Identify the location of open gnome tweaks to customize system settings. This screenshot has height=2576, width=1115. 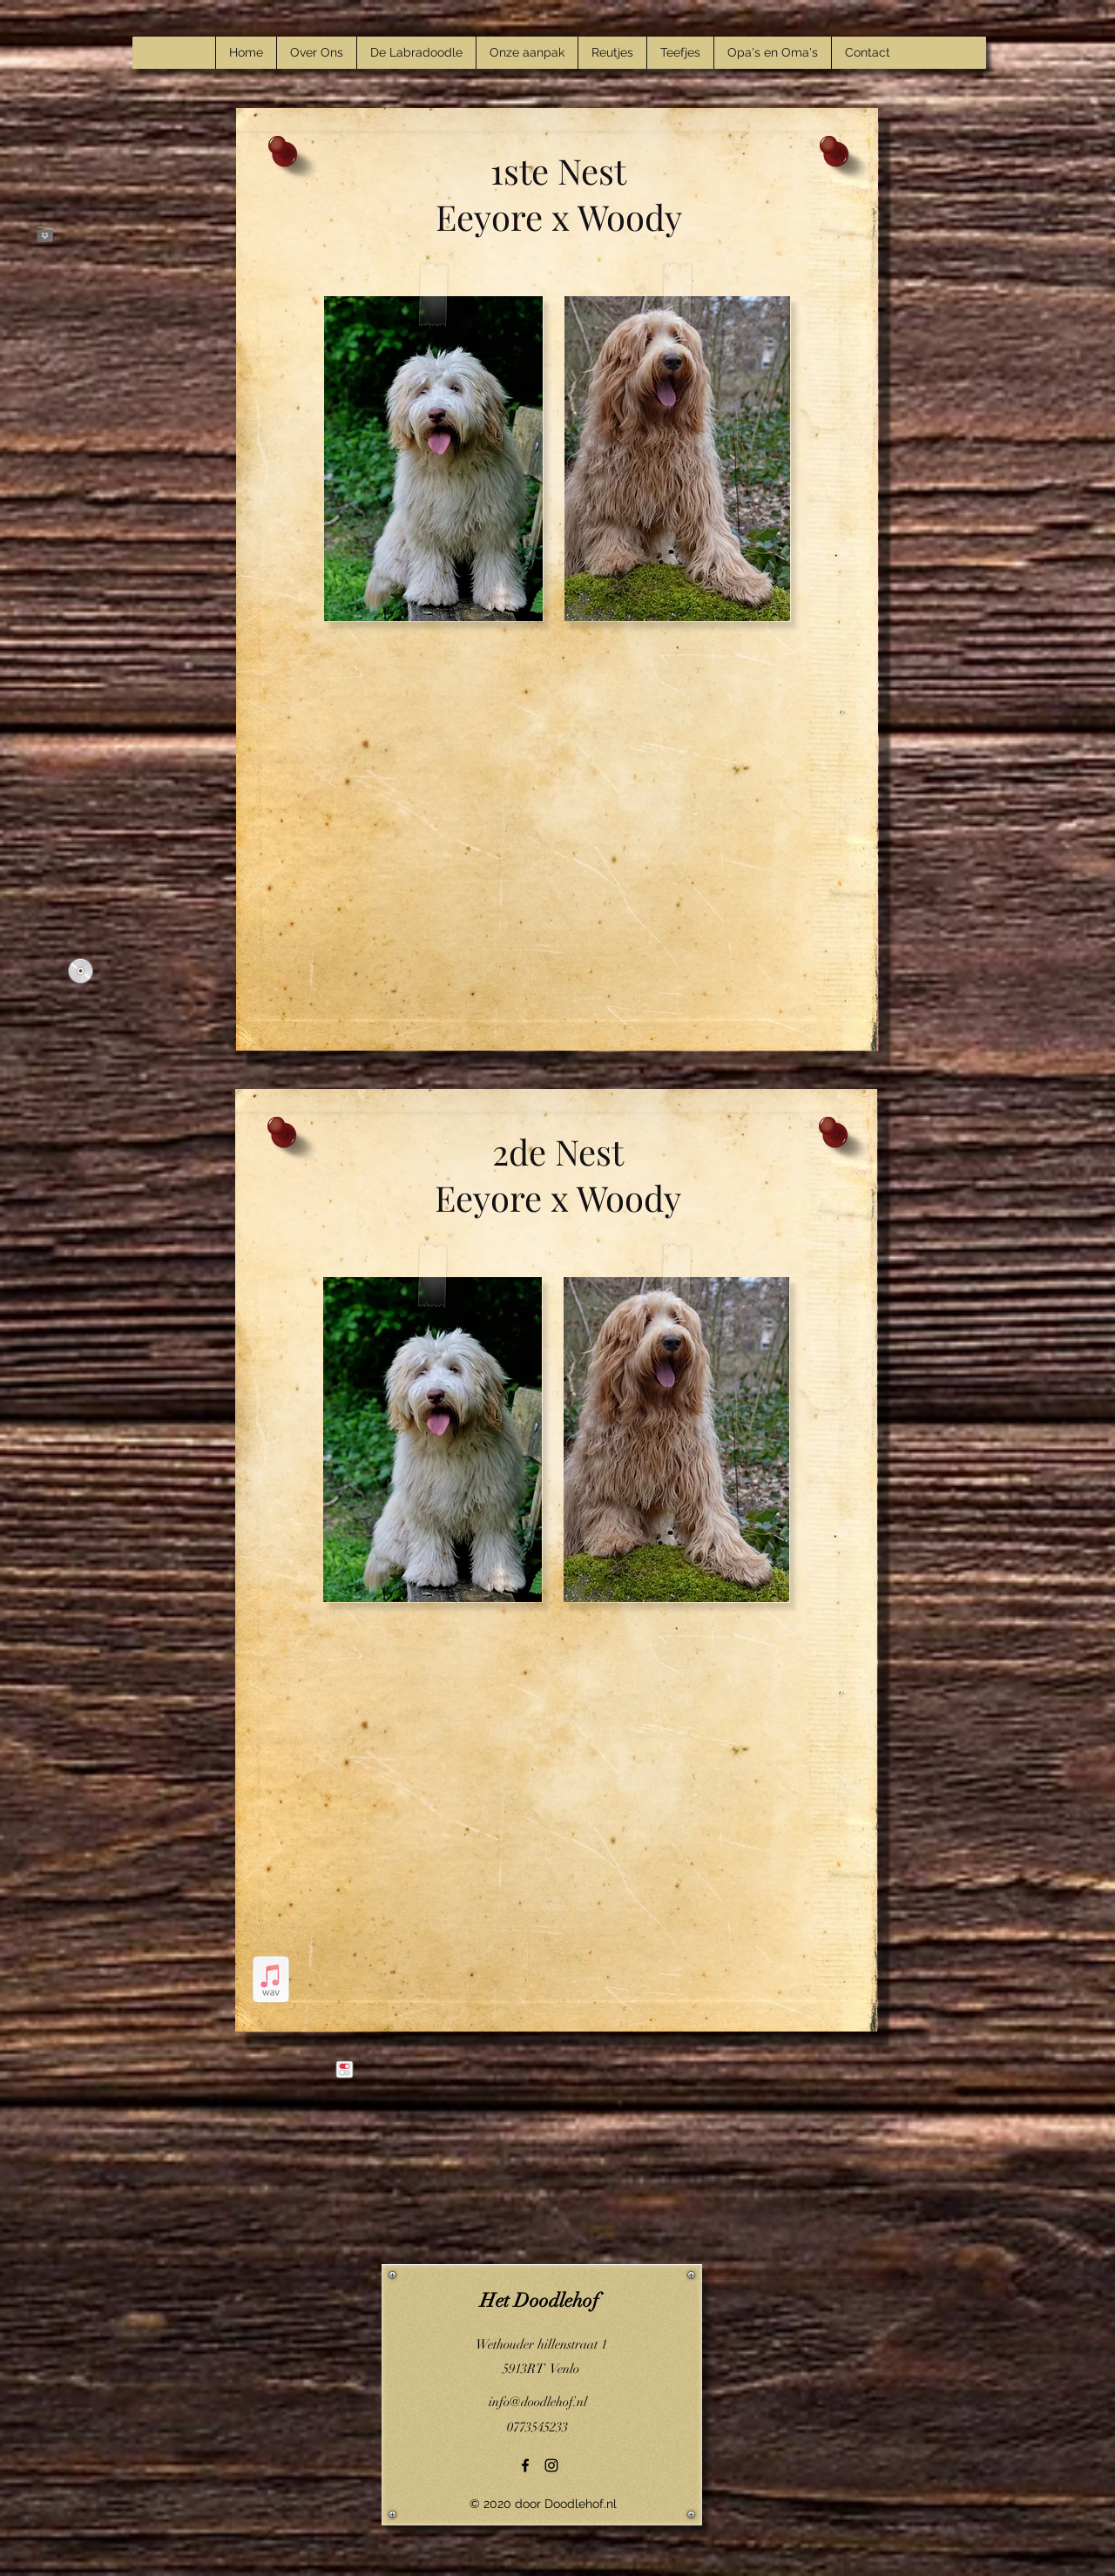
(344, 2069).